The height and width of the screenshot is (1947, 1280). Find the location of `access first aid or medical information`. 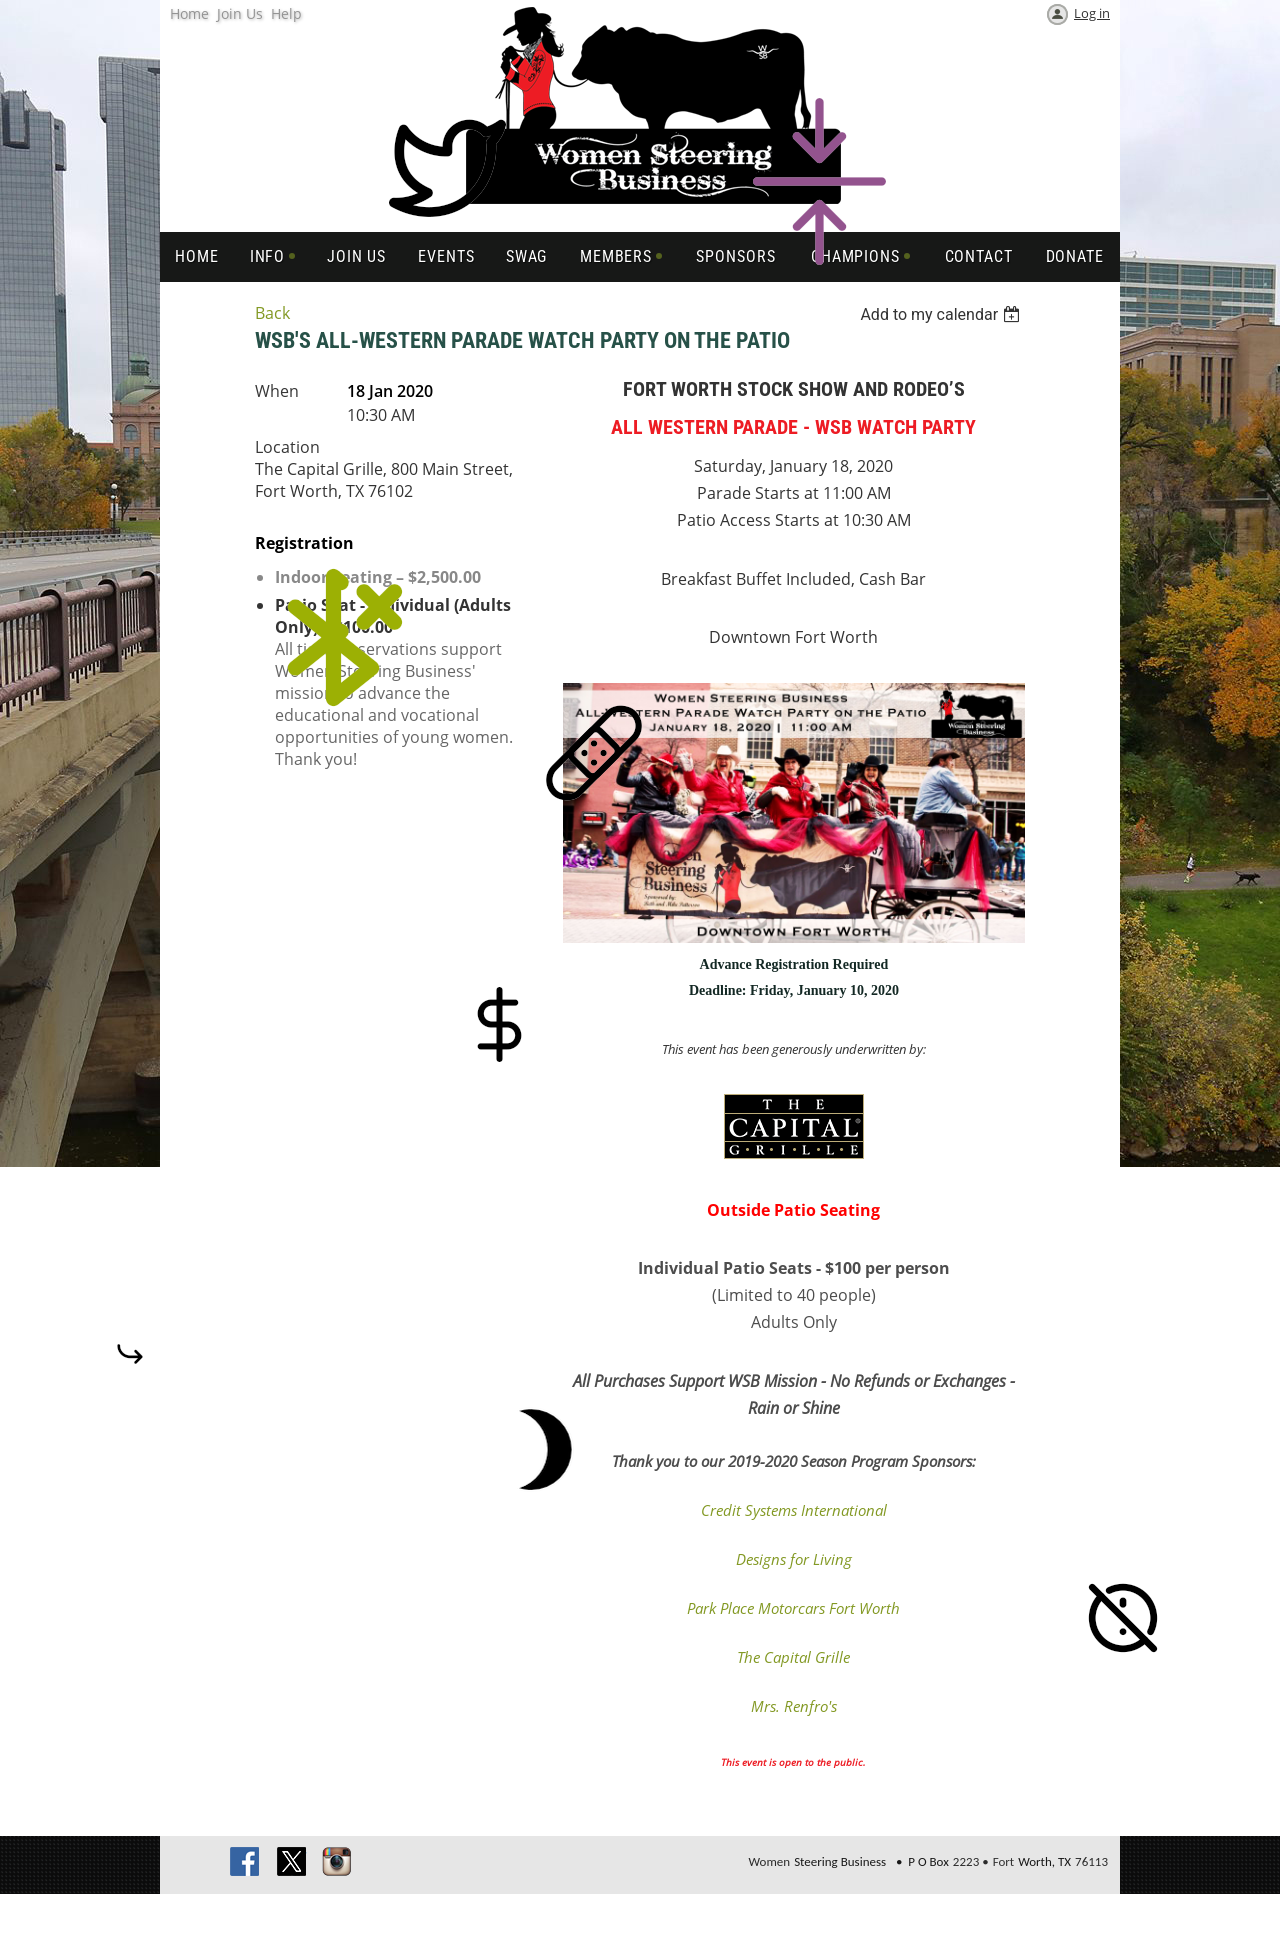

access first aid or medical information is located at coordinates (594, 753).